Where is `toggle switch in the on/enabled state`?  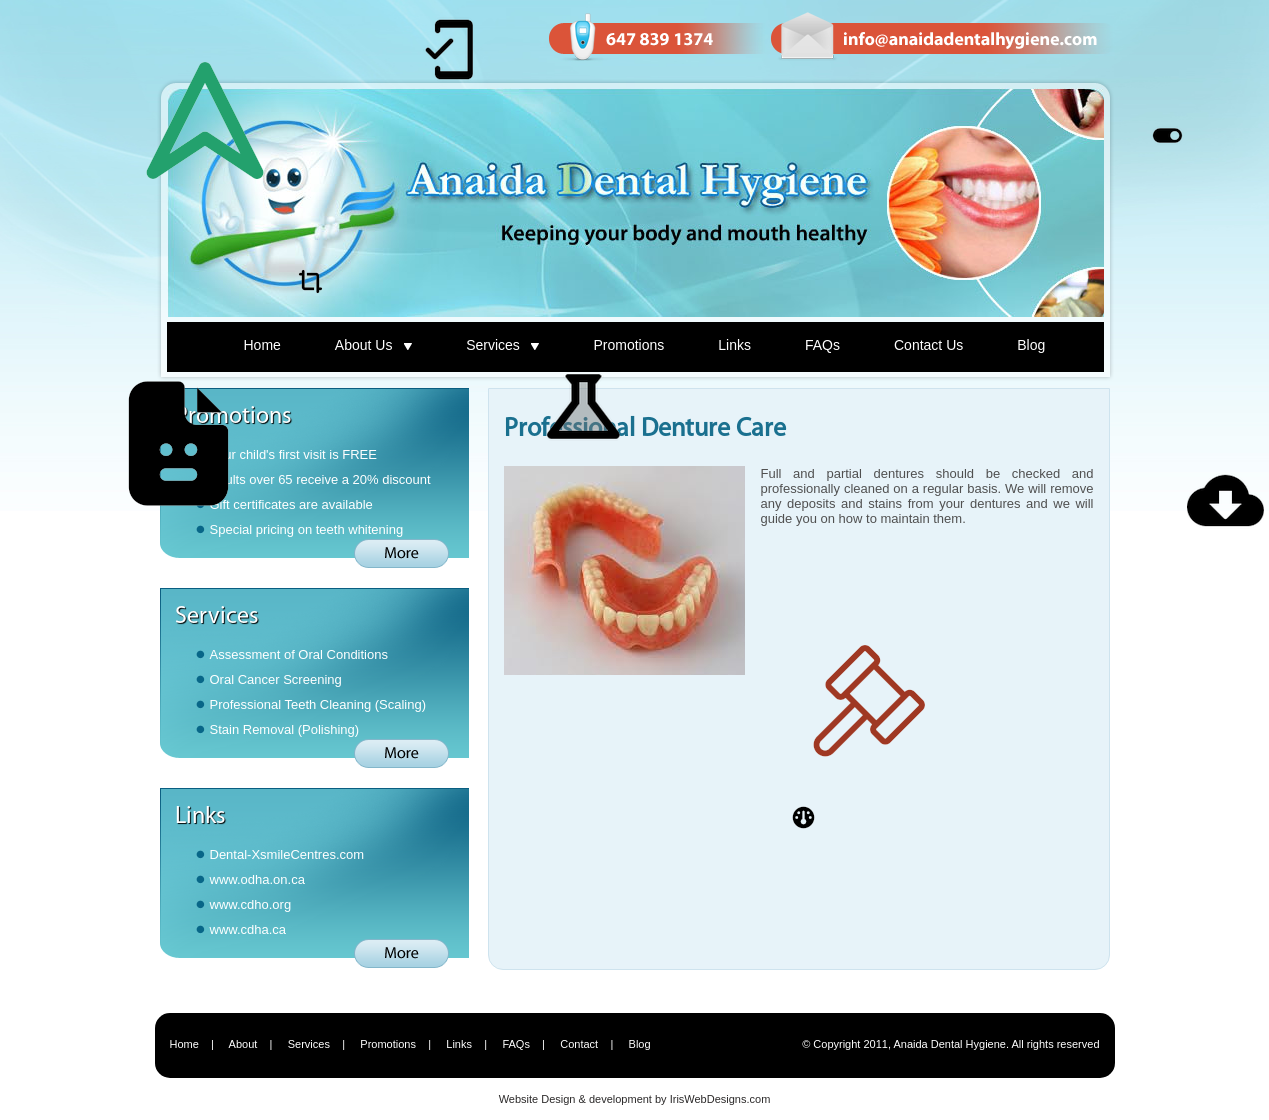
toggle switch in the on/enabled state is located at coordinates (1167, 135).